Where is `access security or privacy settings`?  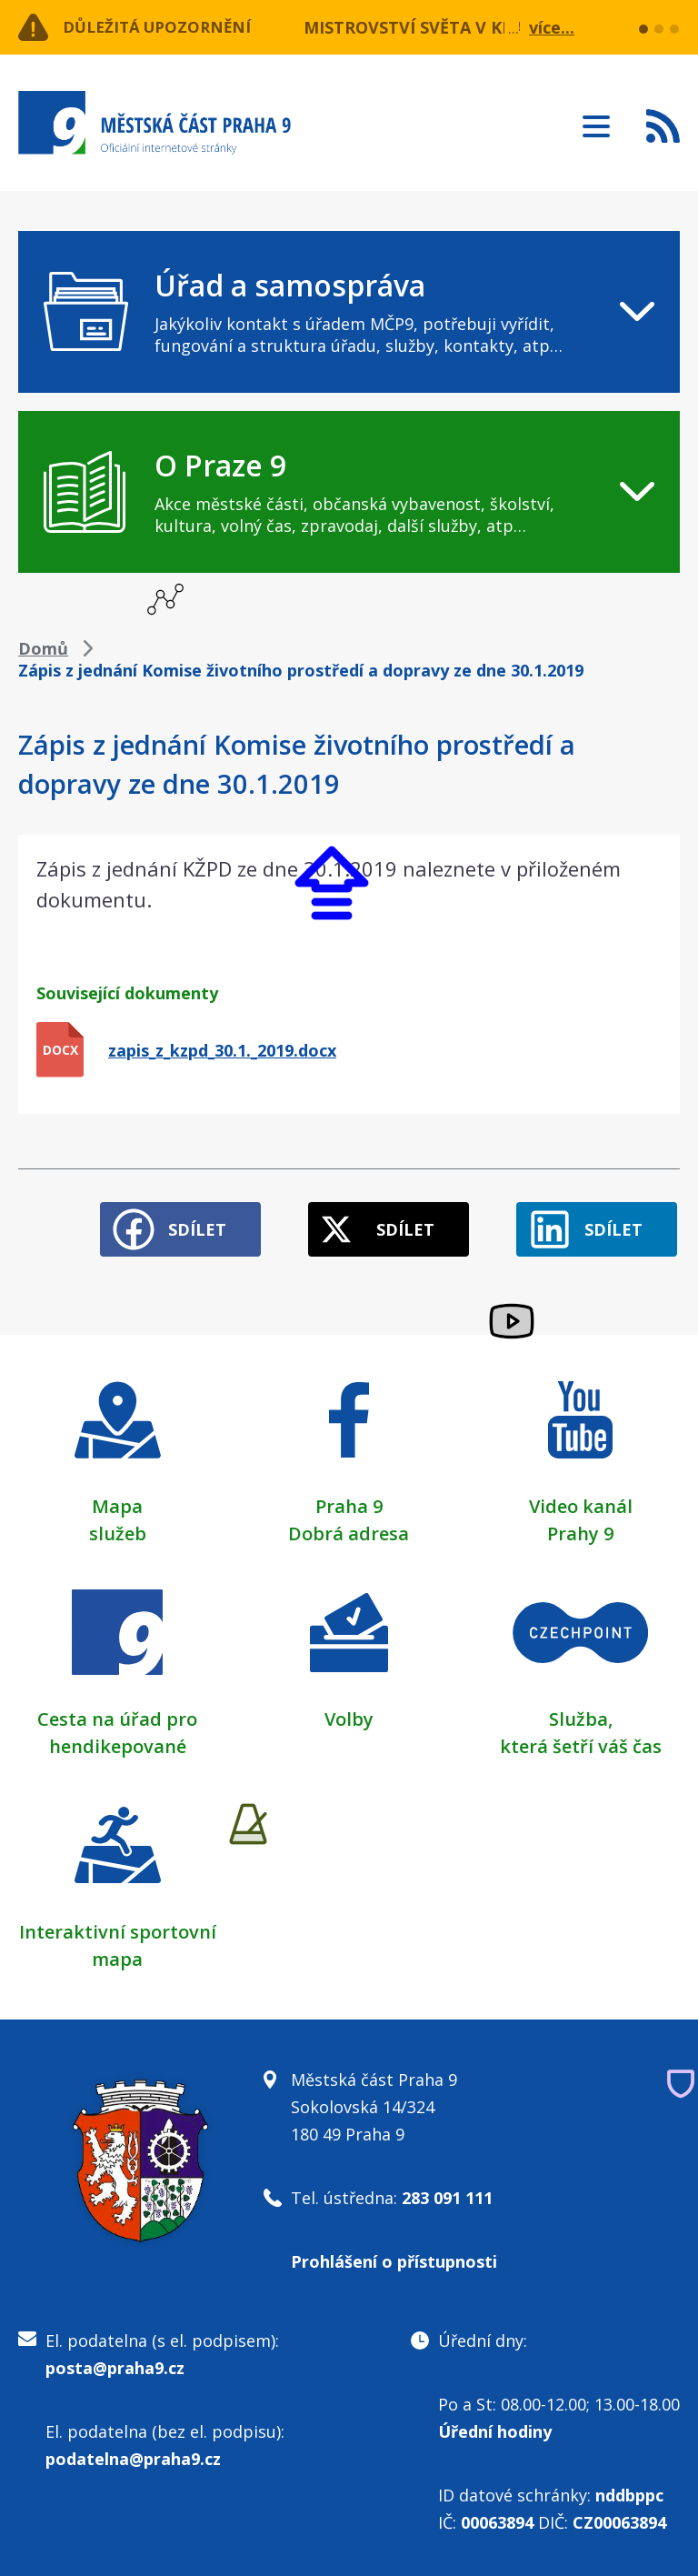
access security or privacy settings is located at coordinates (681, 2082).